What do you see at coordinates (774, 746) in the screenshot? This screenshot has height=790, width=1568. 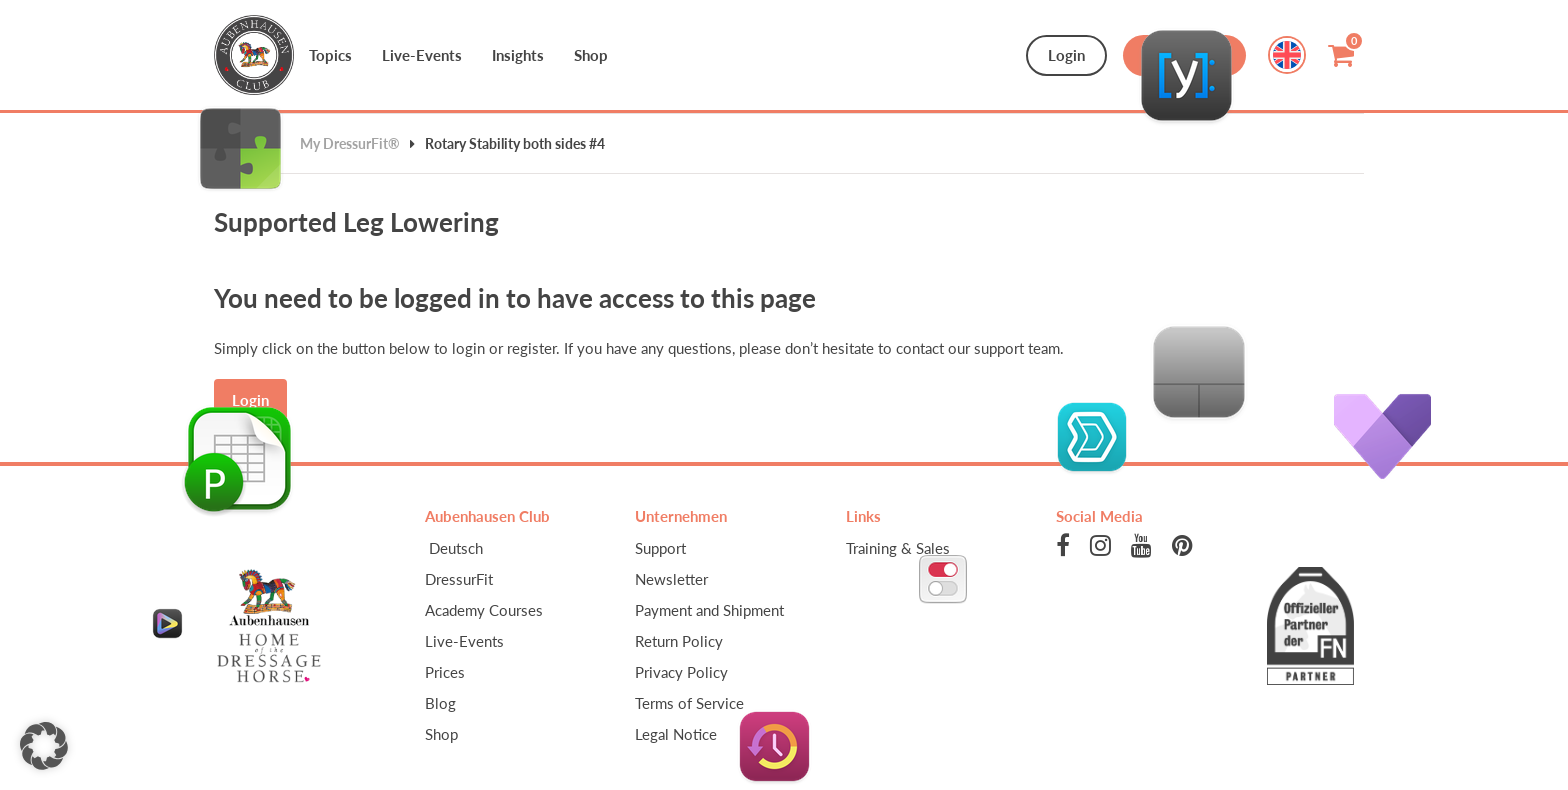 I see `open pika backup to manage system backups` at bounding box center [774, 746].